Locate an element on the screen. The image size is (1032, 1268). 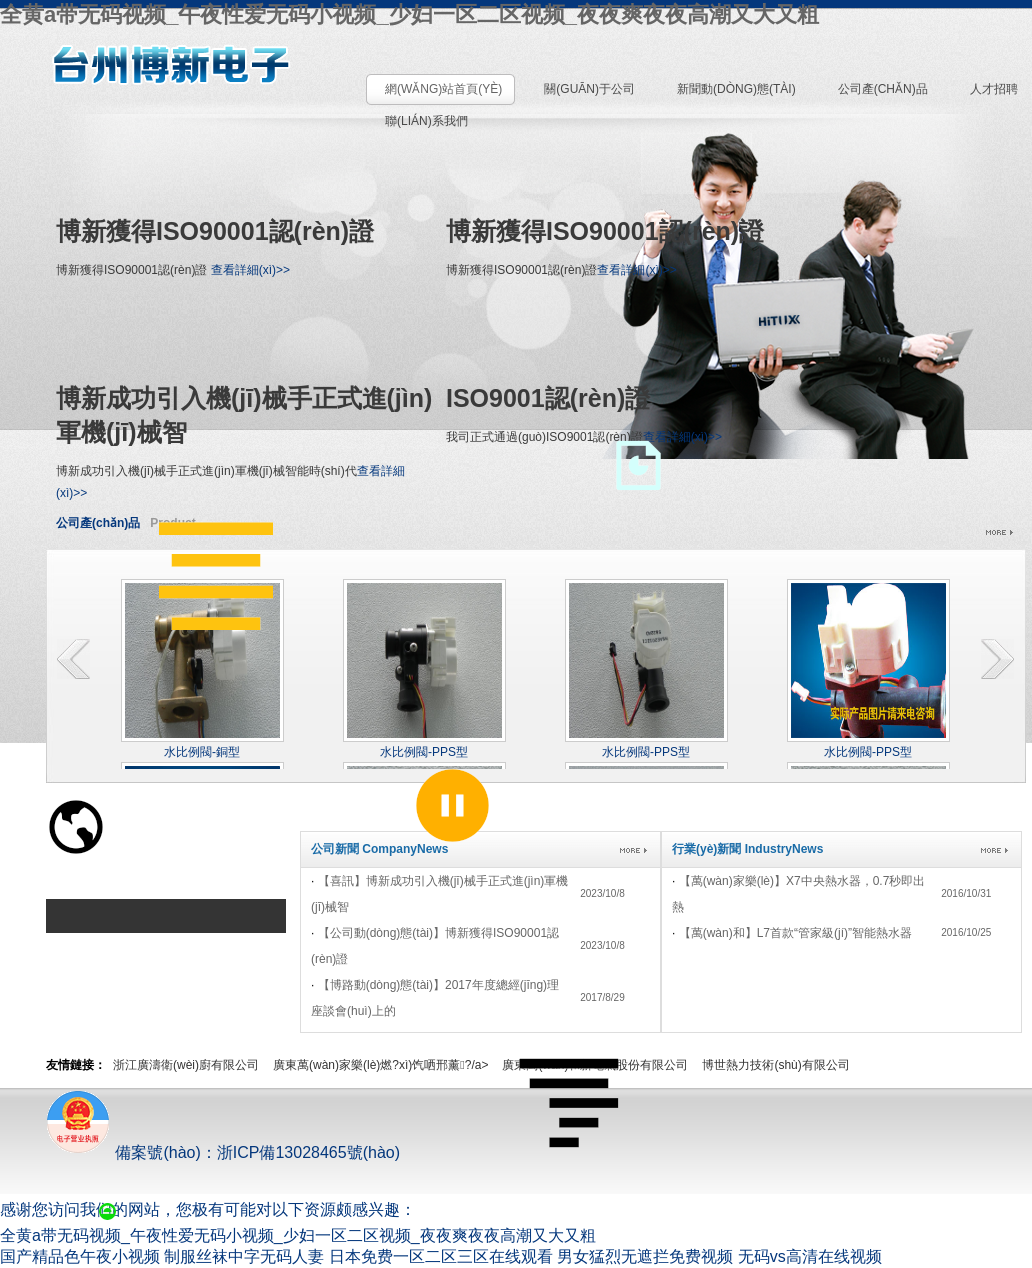
center-align text or content is located at coordinates (216, 573).